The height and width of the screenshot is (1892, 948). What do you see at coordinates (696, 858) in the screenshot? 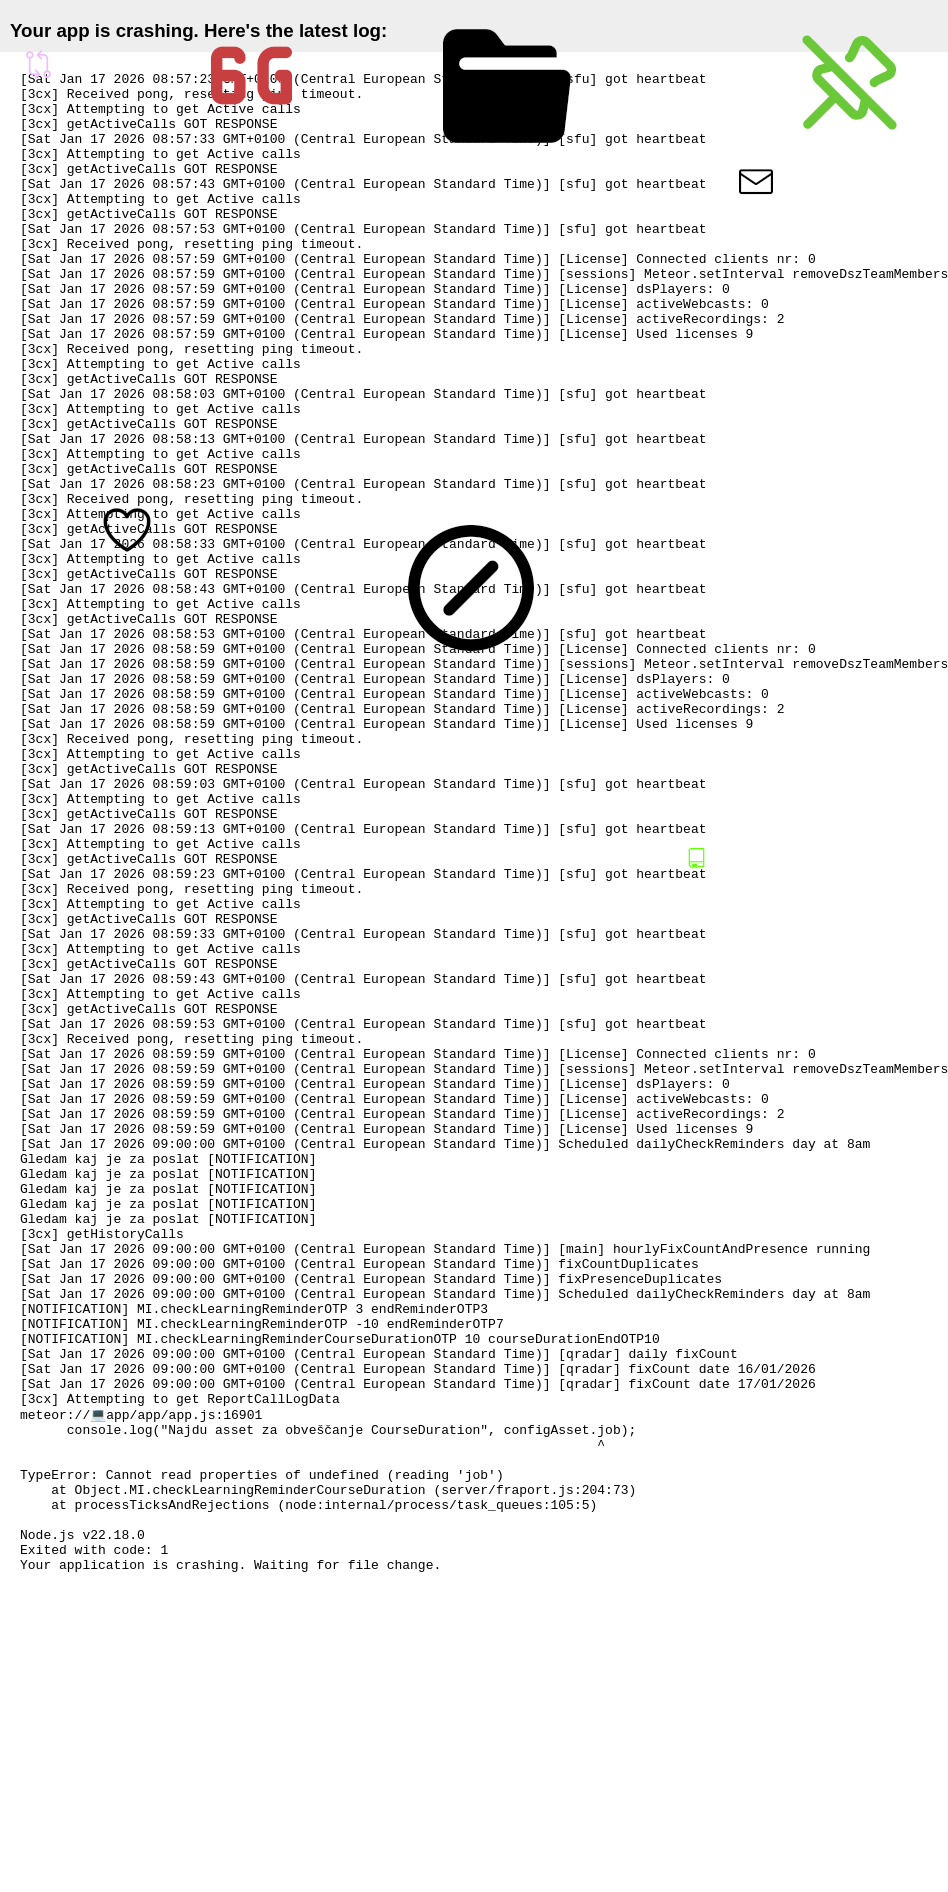
I see `access a code repository` at bounding box center [696, 858].